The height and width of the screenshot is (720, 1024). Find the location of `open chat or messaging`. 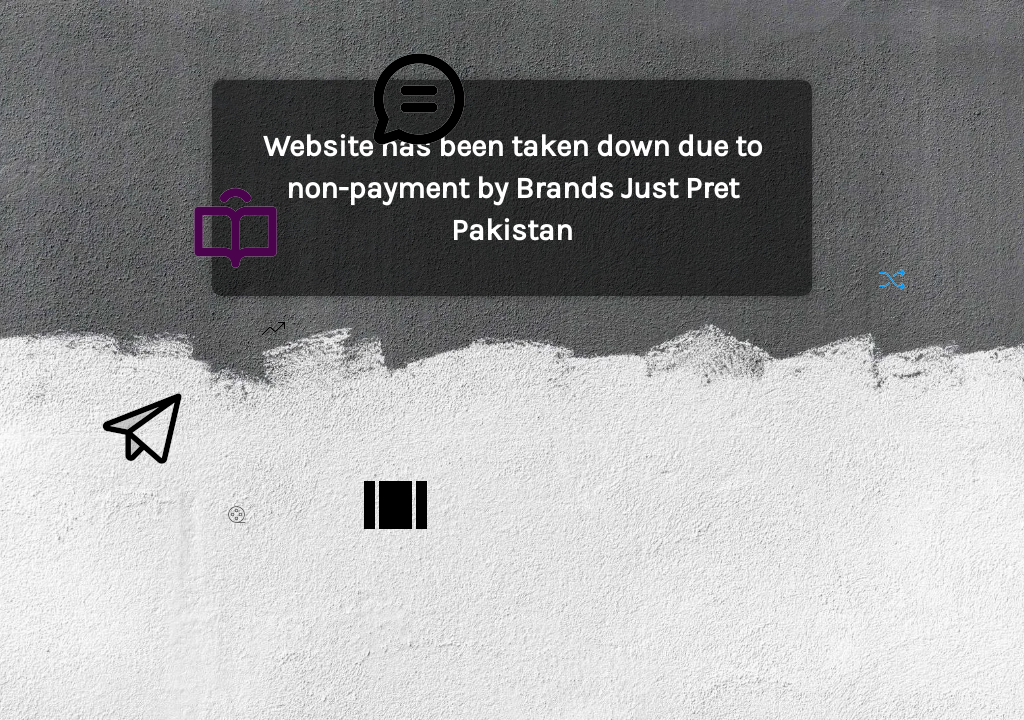

open chat or messaging is located at coordinates (419, 99).